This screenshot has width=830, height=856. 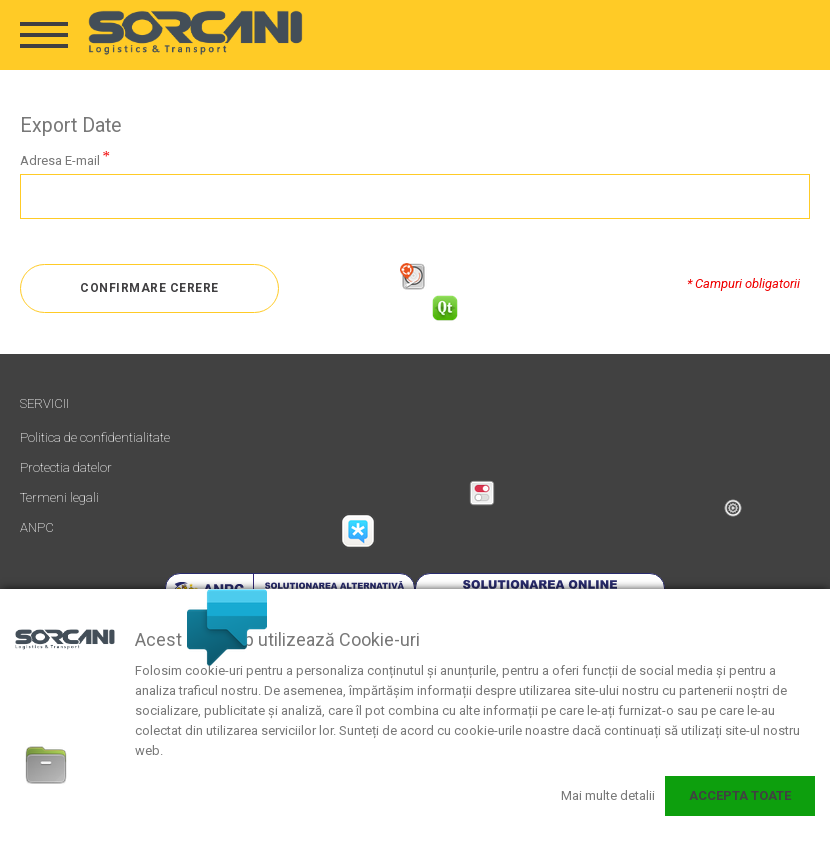 What do you see at coordinates (358, 531) in the screenshot?
I see `open TIM (QQ office/business messenger)` at bounding box center [358, 531].